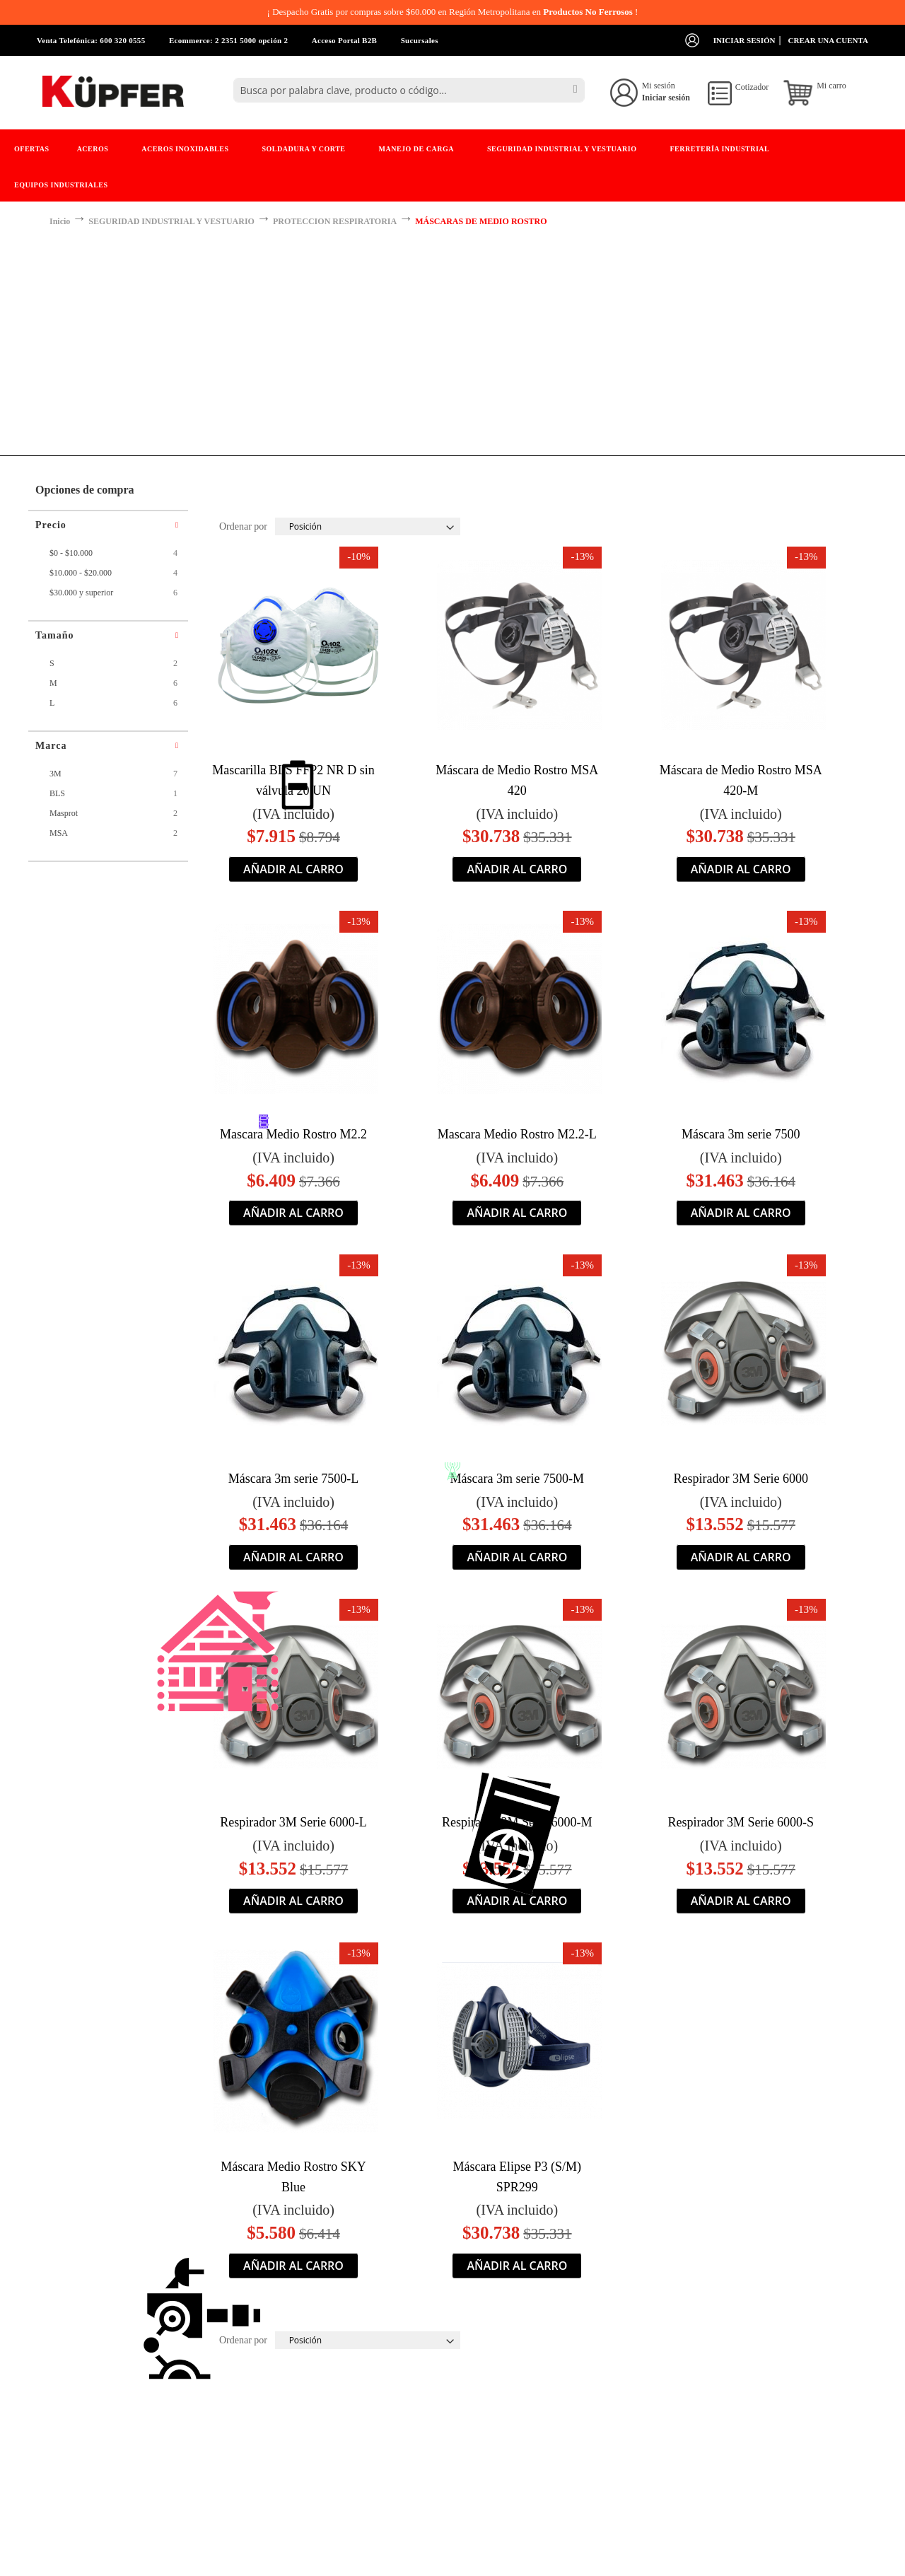  I want to click on access door or entrance settings in a game, so click(264, 1121).